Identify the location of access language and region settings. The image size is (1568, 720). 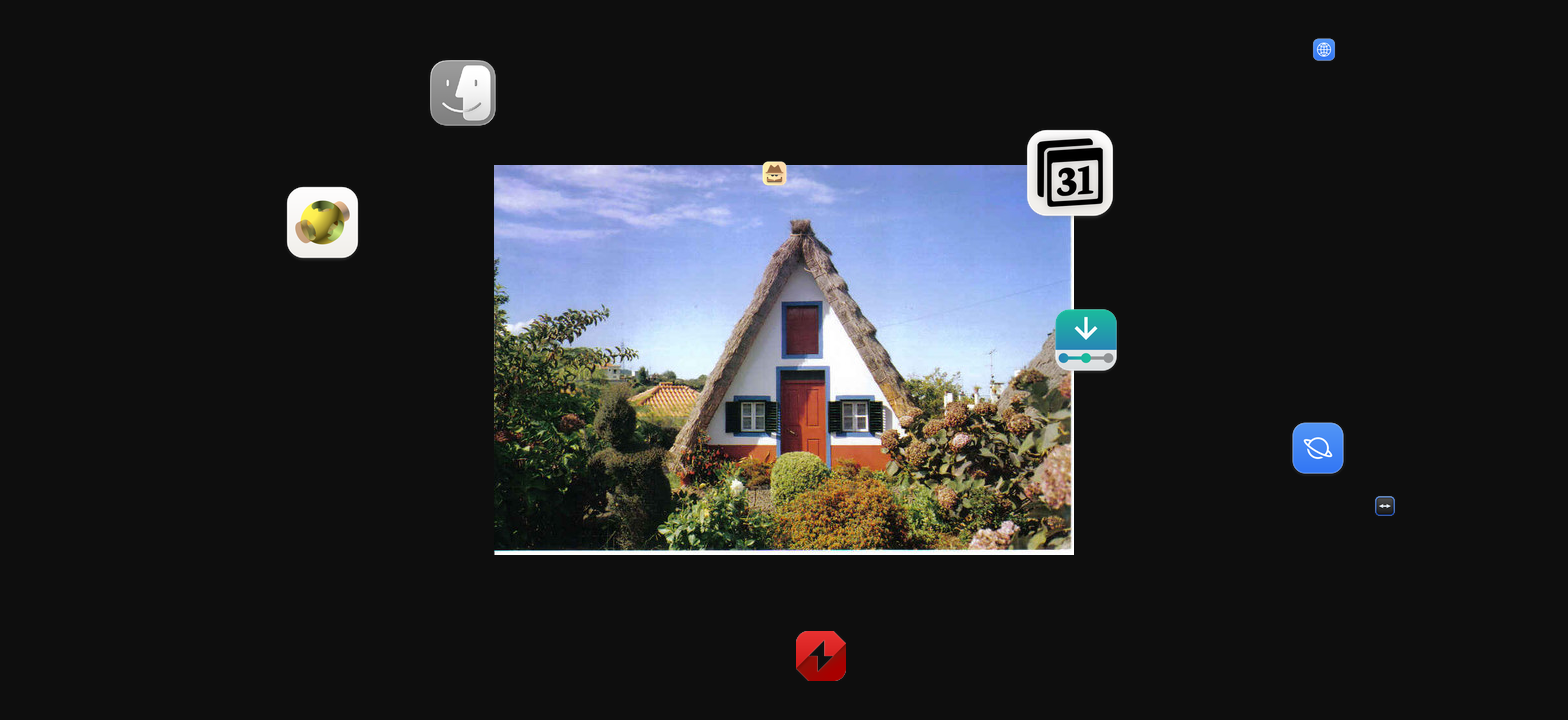
(1324, 50).